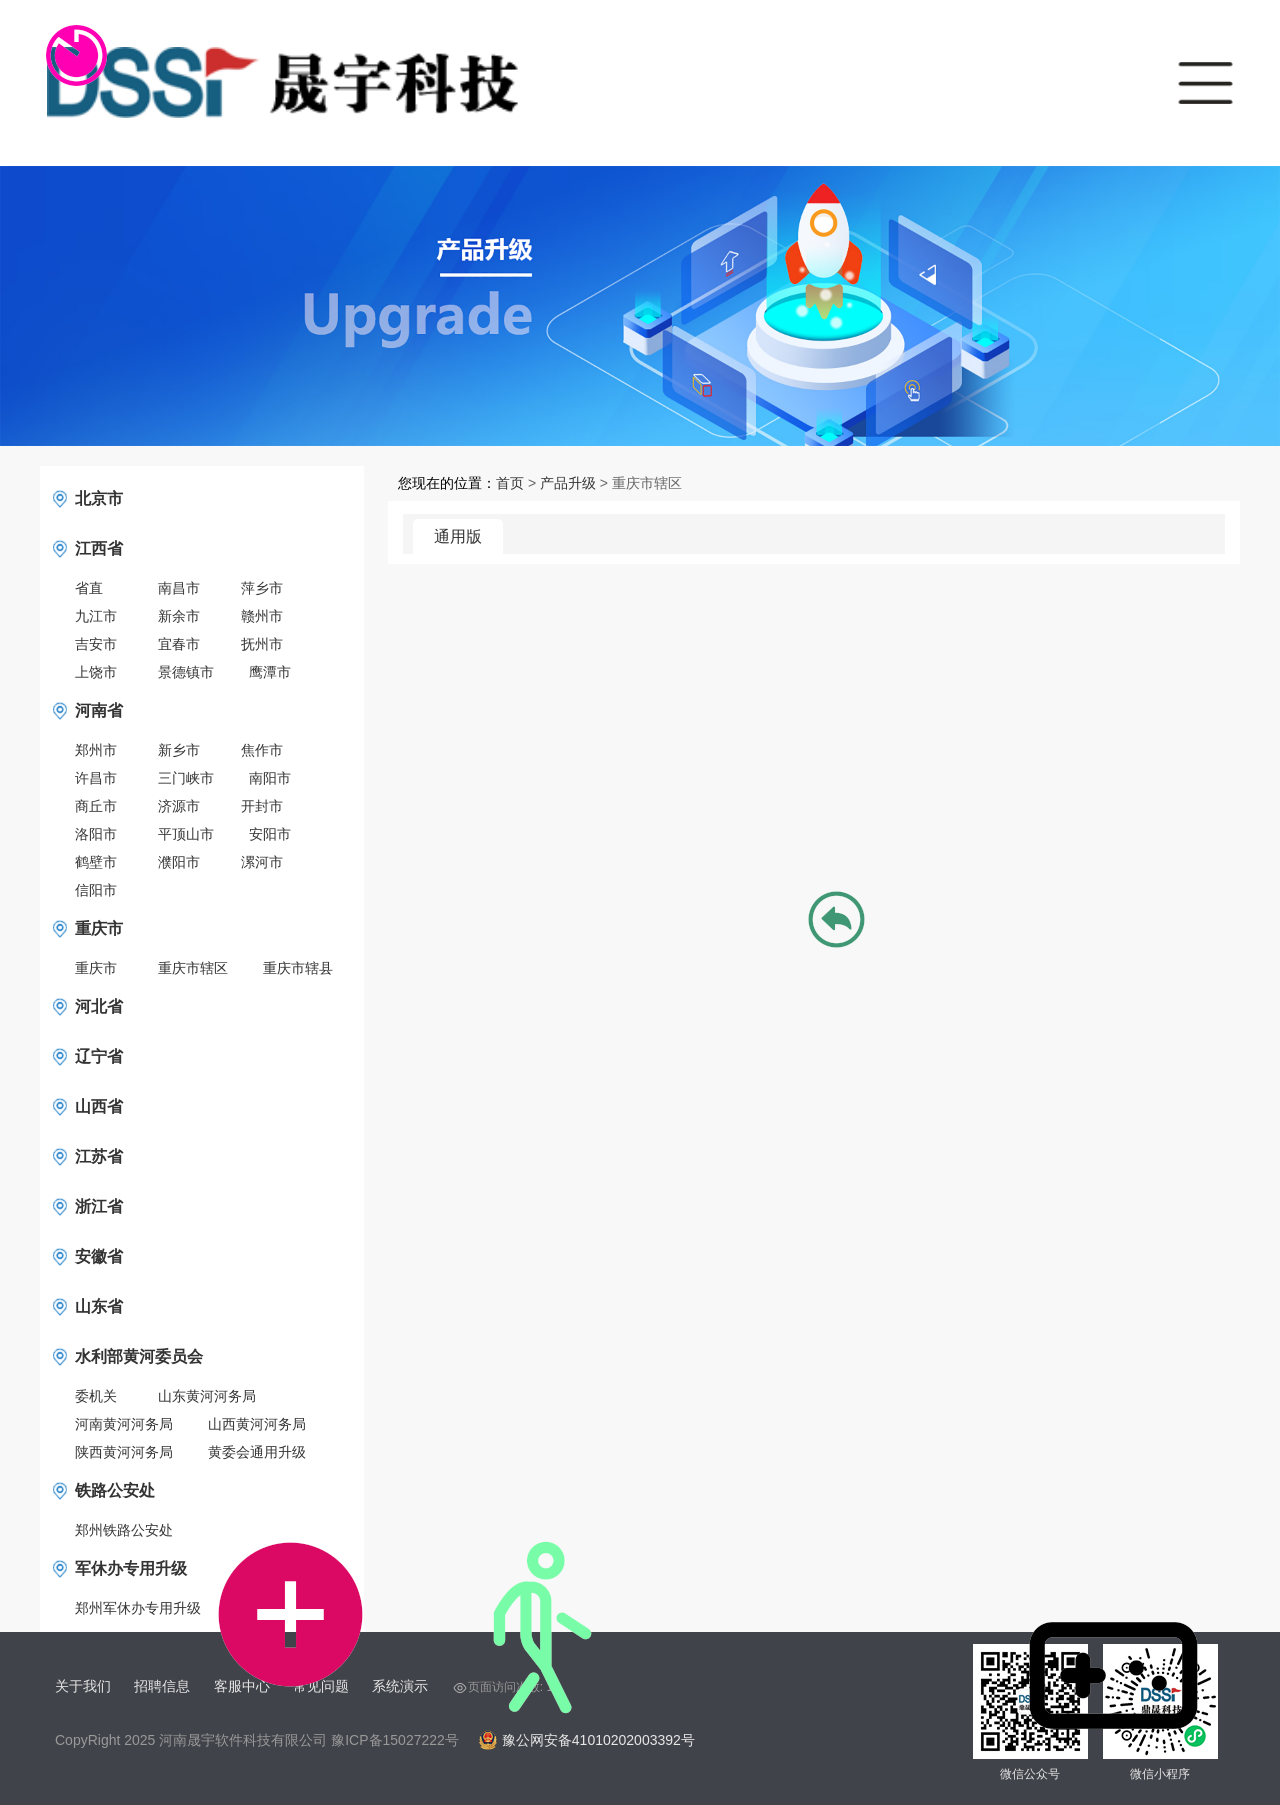 Image resolution: width=1280 pixels, height=1805 pixels. Describe the element at coordinates (76, 55) in the screenshot. I see `set or view a countdown timer` at that location.